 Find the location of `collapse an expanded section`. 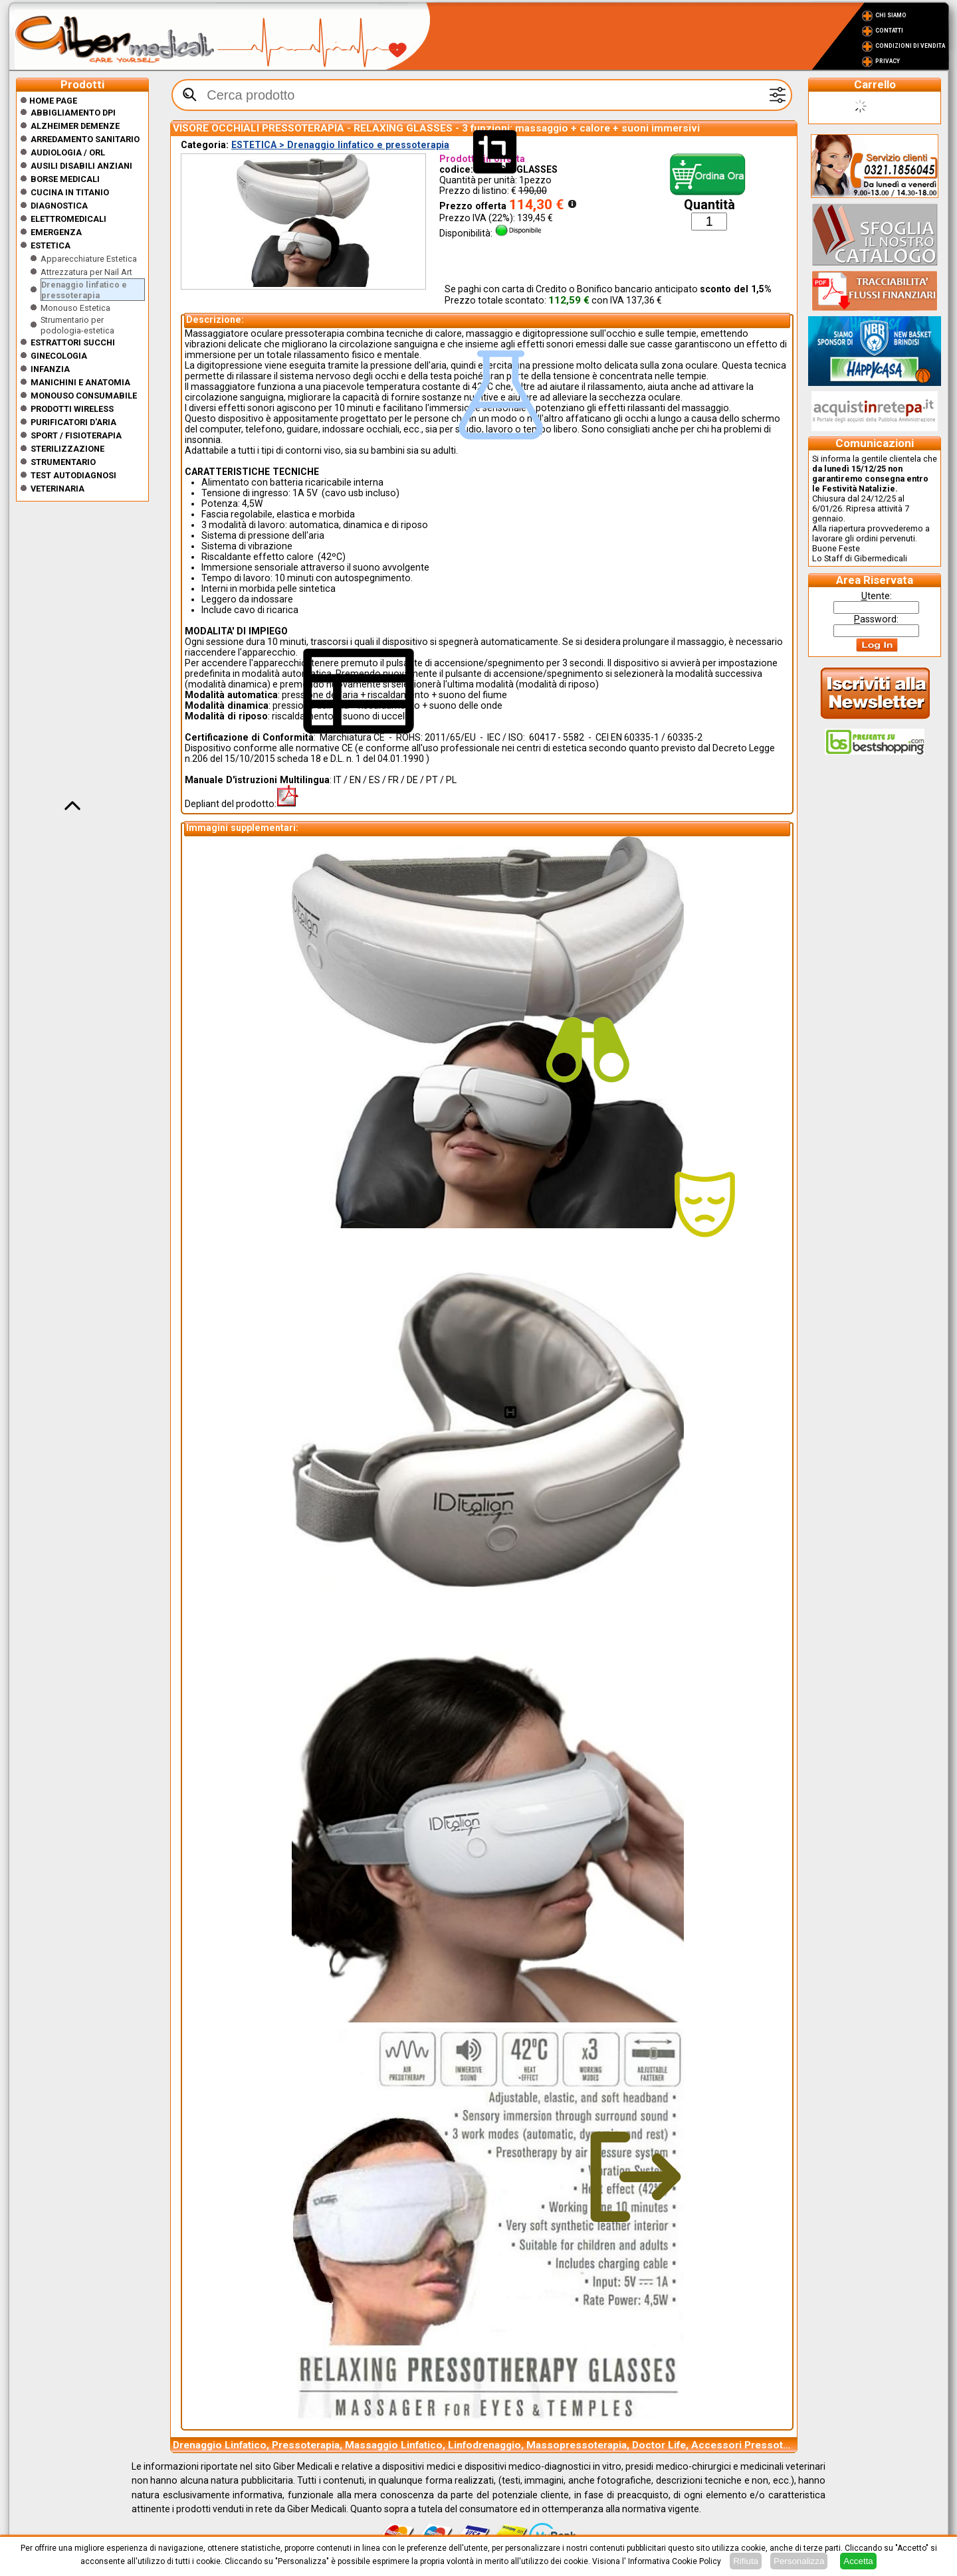

collapse an expanded section is located at coordinates (72, 810).